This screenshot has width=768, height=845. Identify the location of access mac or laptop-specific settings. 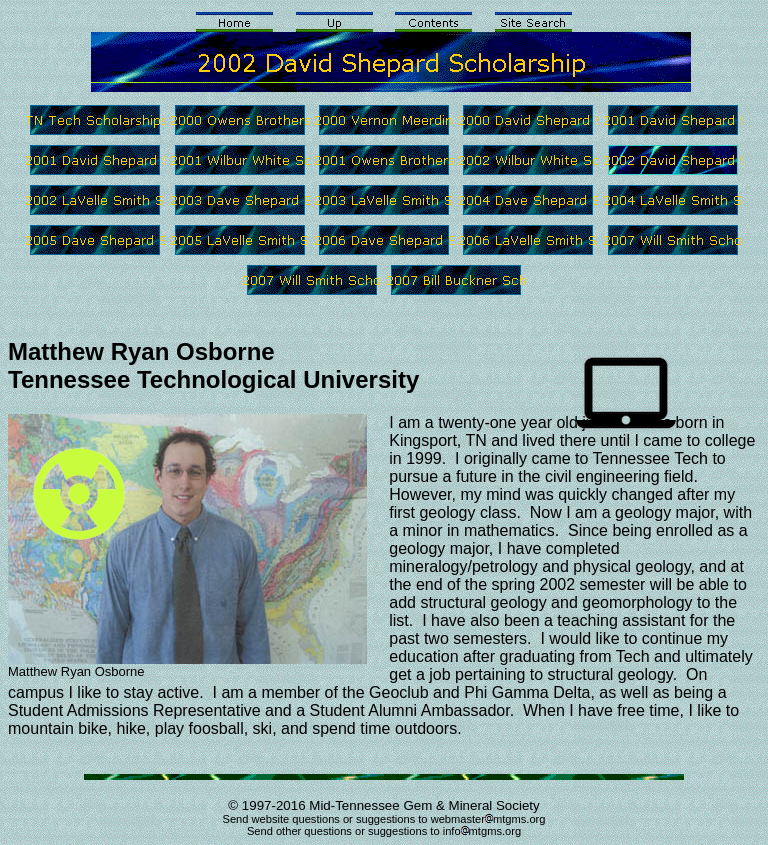
(626, 395).